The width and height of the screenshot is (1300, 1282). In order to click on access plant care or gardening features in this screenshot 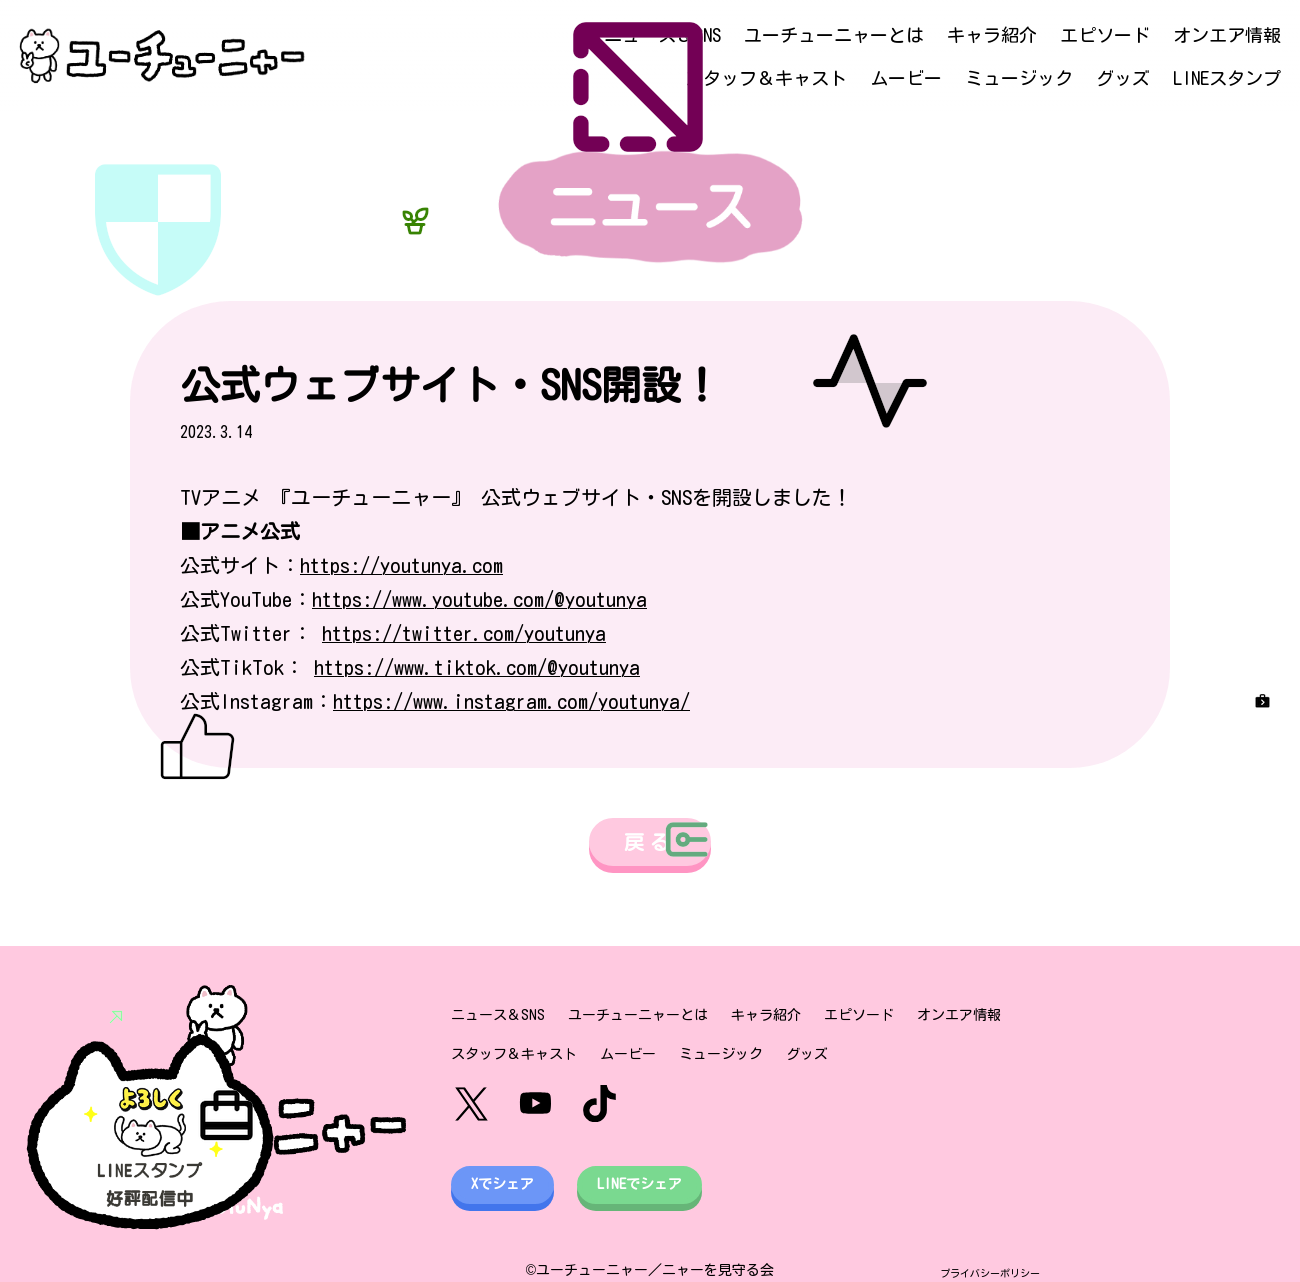, I will do `click(415, 221)`.